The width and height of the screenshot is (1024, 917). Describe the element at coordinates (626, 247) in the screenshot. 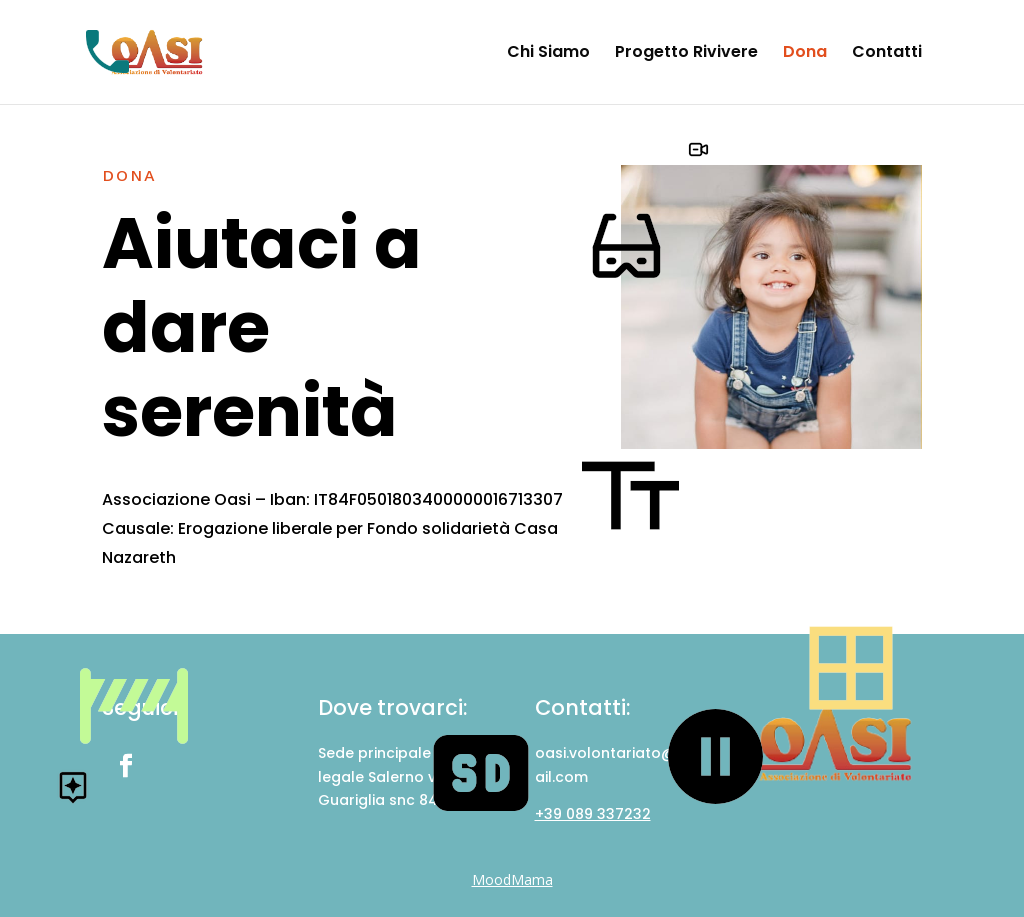

I see `enable 3D viewing mode` at that location.